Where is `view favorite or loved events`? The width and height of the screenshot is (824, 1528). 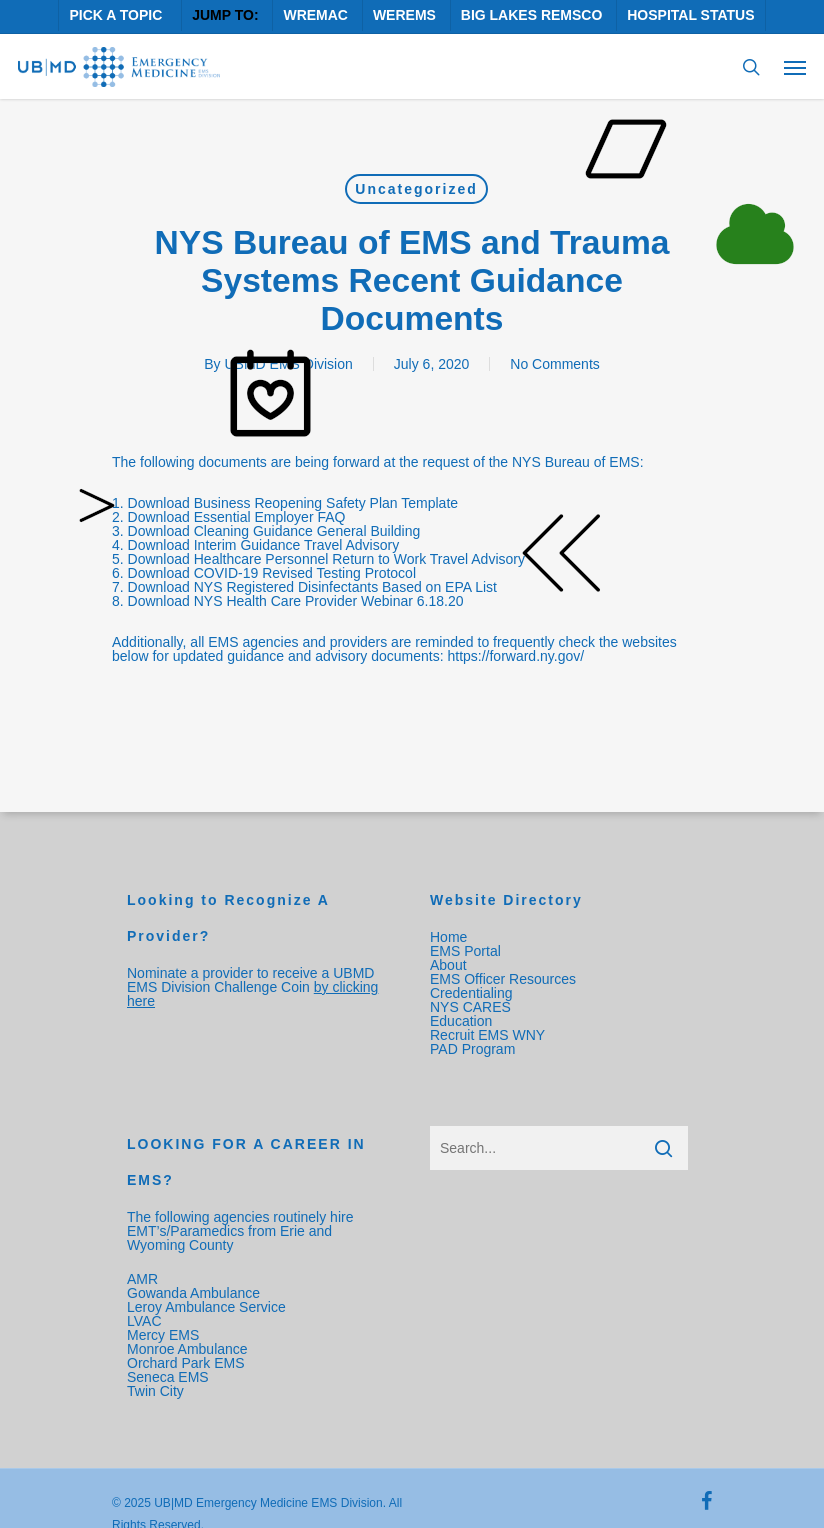
view favorite or loved events is located at coordinates (270, 396).